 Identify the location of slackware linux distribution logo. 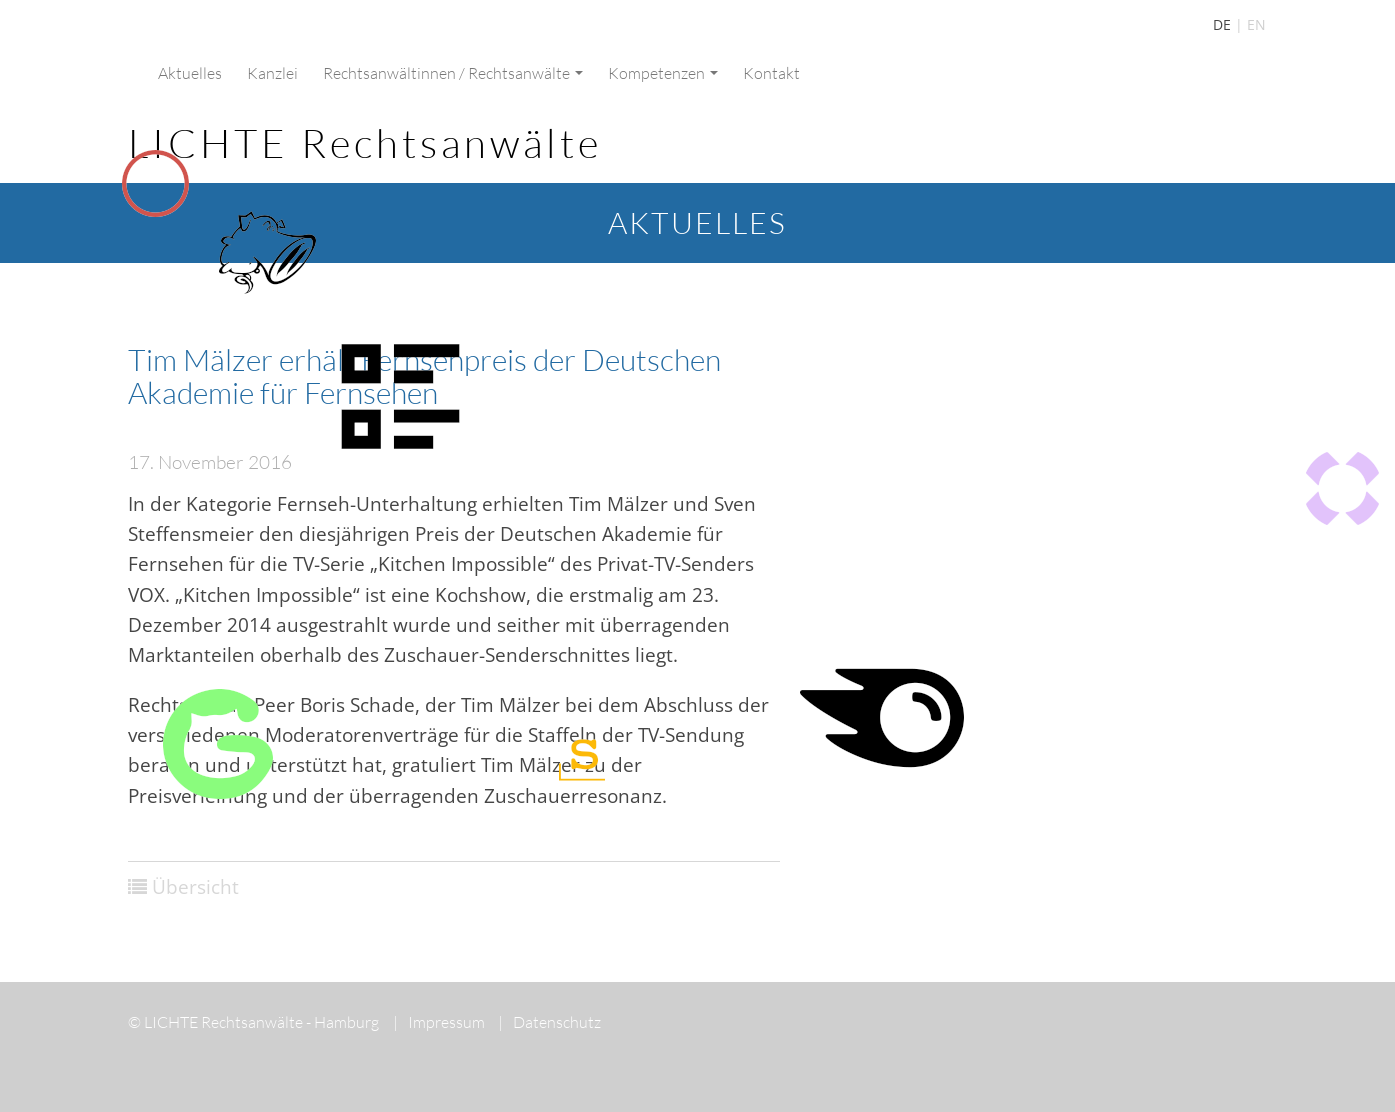
(582, 760).